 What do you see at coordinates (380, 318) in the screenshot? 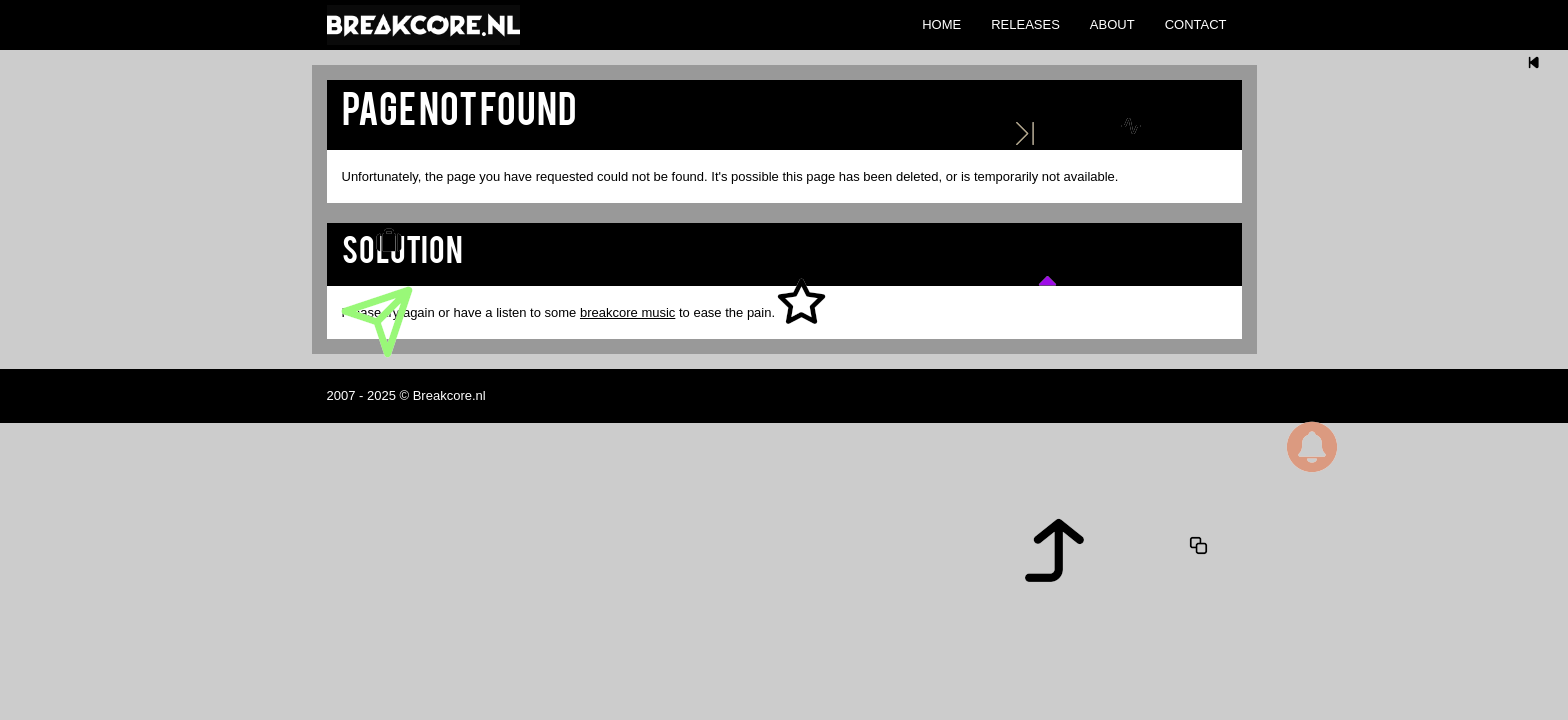
I see `send a message` at bounding box center [380, 318].